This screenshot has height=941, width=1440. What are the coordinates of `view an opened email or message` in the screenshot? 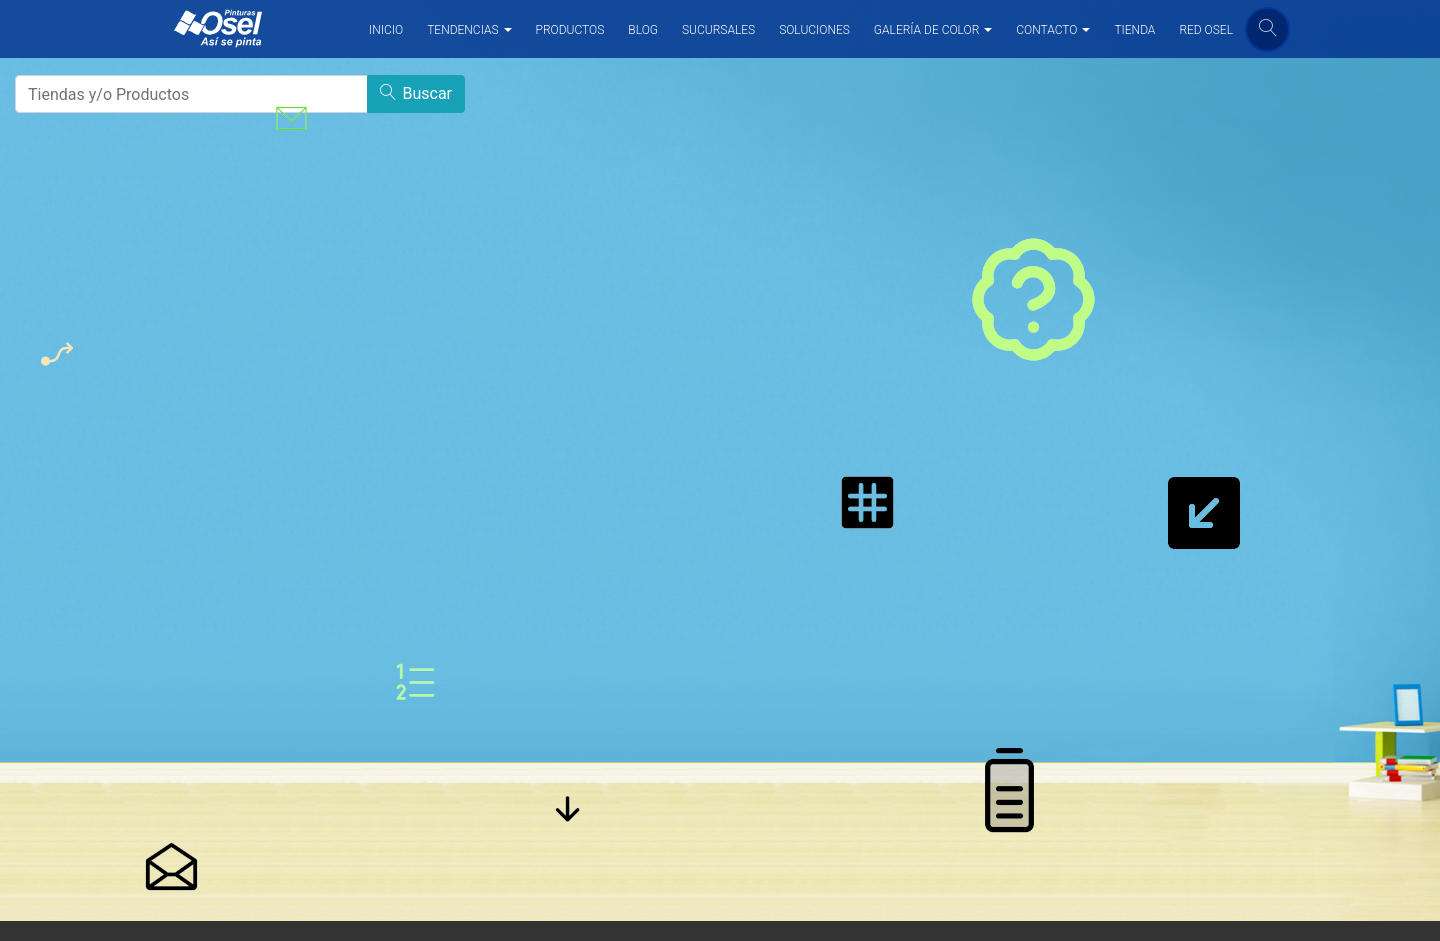 It's located at (171, 868).